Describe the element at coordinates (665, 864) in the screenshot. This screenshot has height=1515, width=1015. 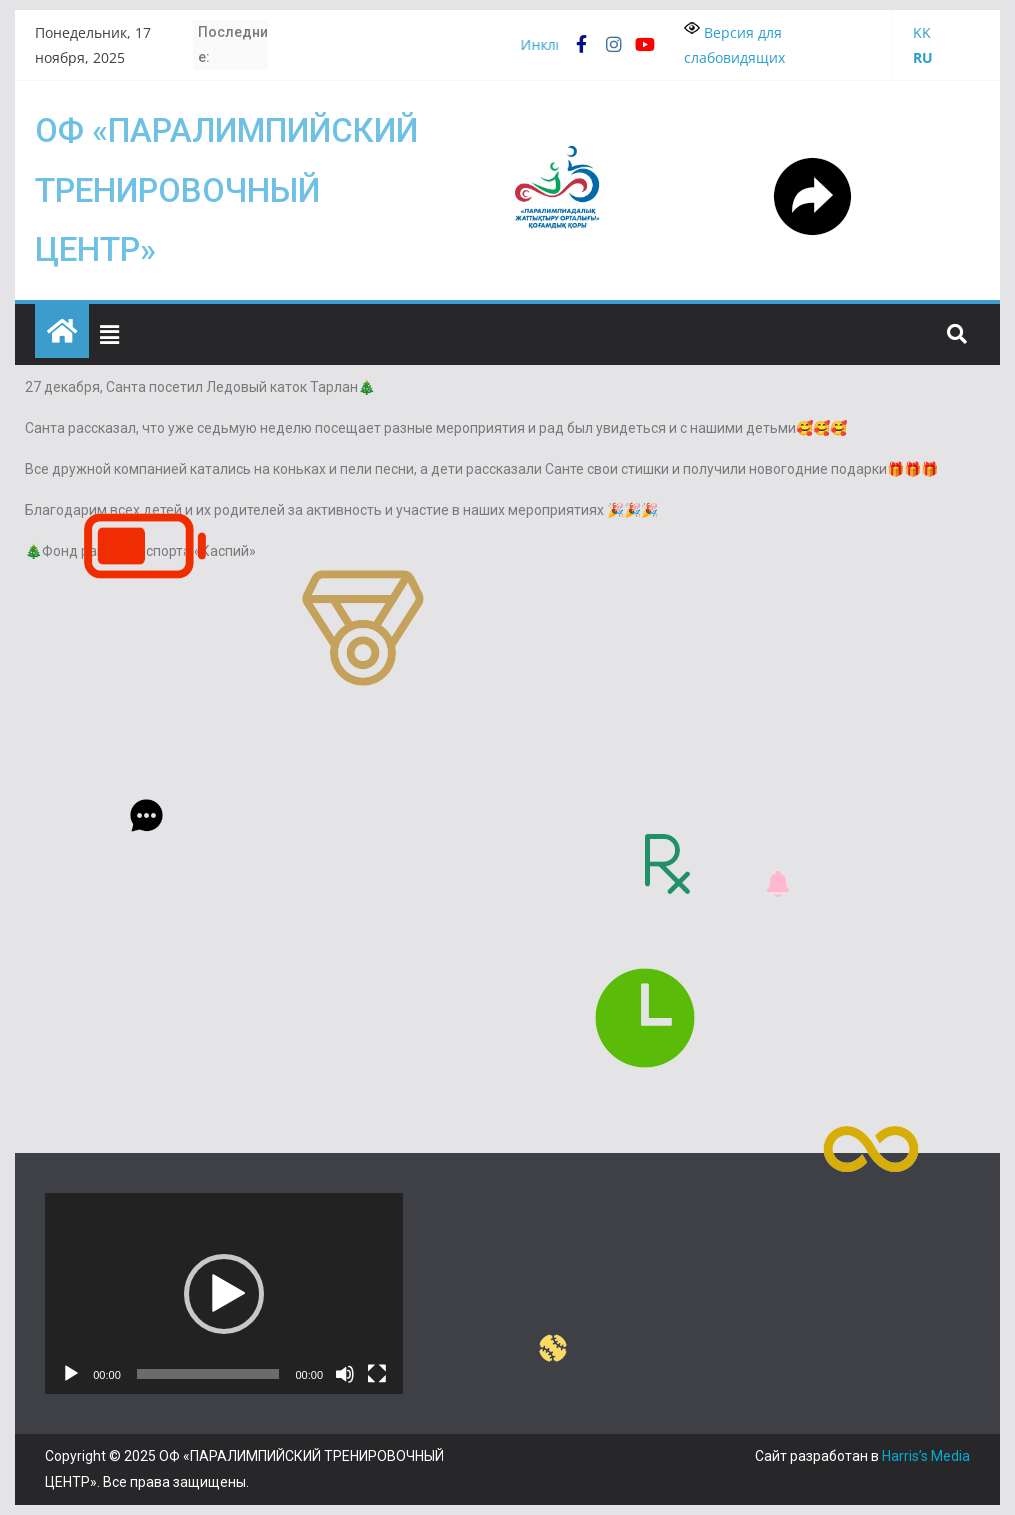
I see `view prescription details` at that location.